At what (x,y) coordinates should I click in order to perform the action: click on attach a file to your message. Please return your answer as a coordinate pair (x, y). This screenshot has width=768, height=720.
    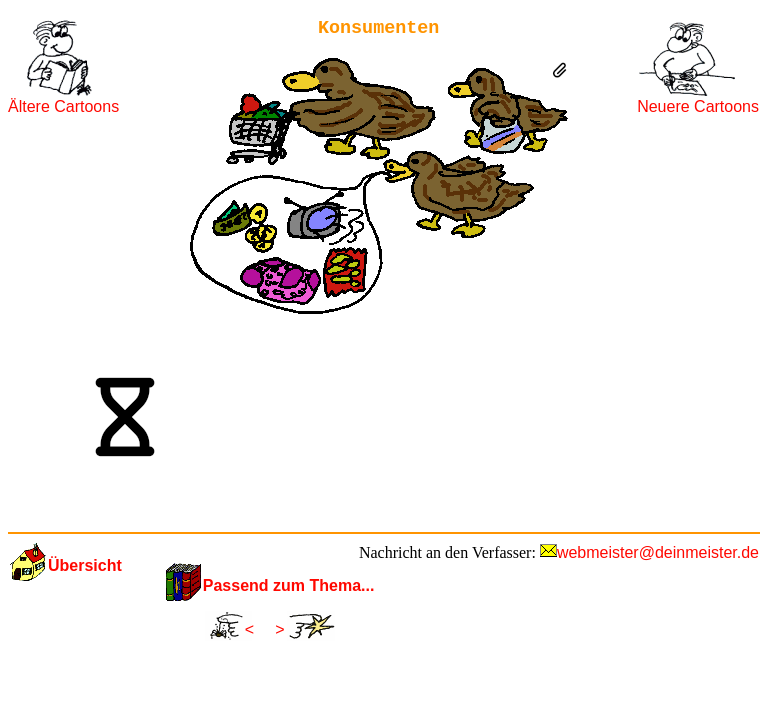
    Looking at the image, I should click on (560, 70).